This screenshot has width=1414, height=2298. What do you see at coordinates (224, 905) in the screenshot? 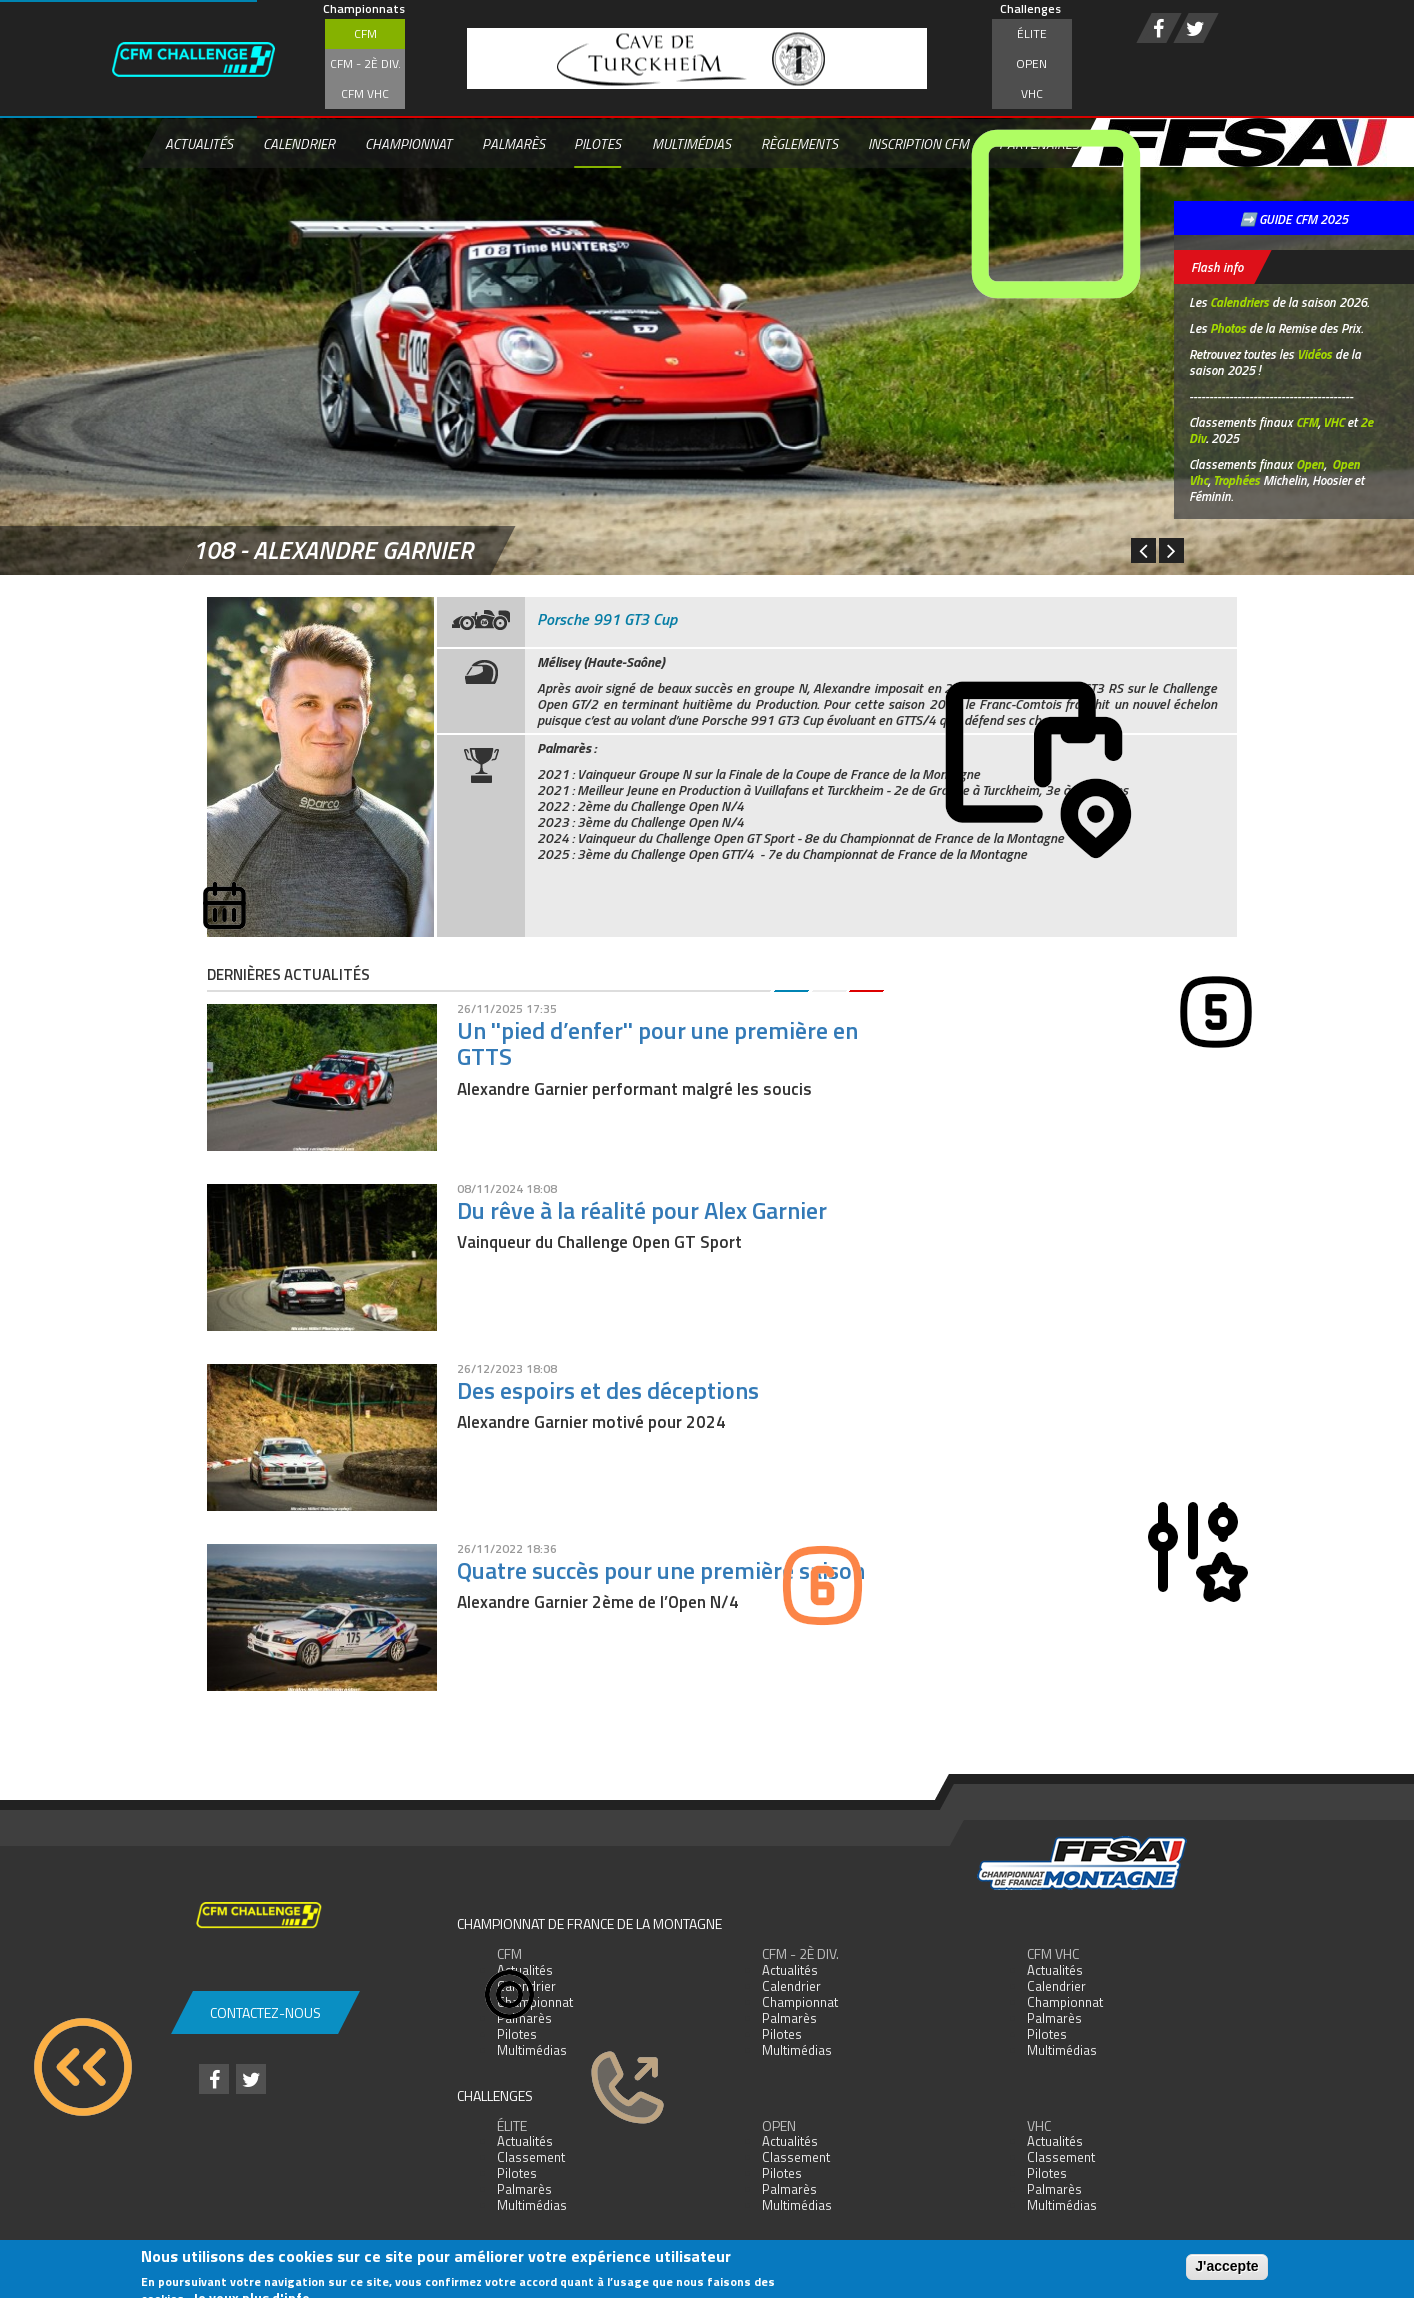
I see `view monthly calendar` at bounding box center [224, 905].